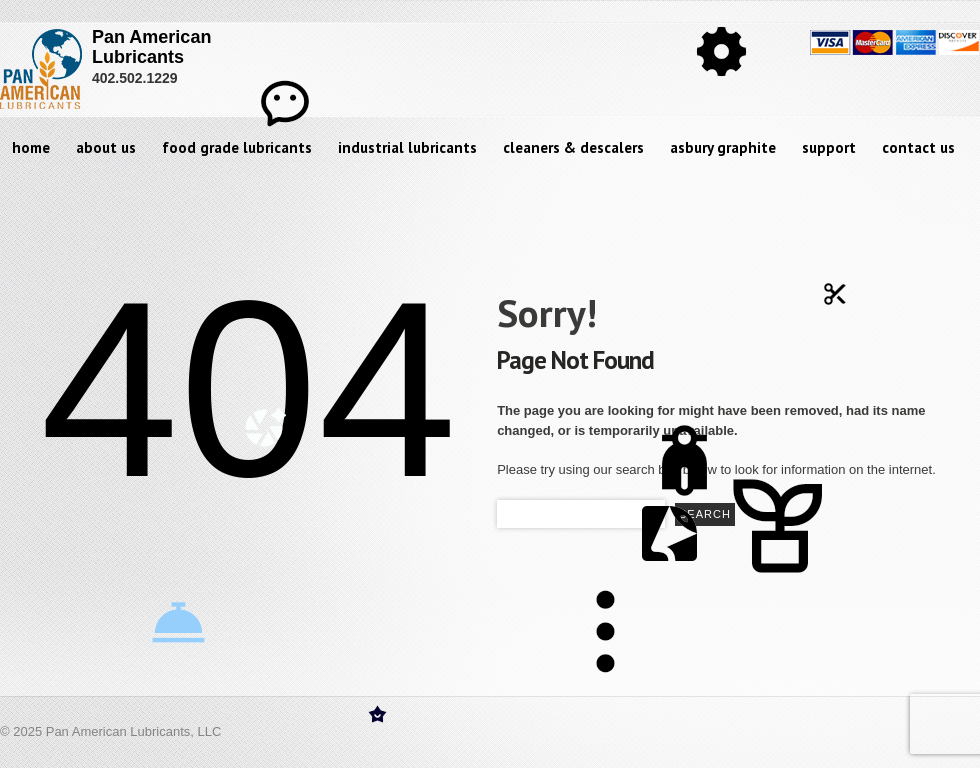  I want to click on open more options menu, so click(605, 631).